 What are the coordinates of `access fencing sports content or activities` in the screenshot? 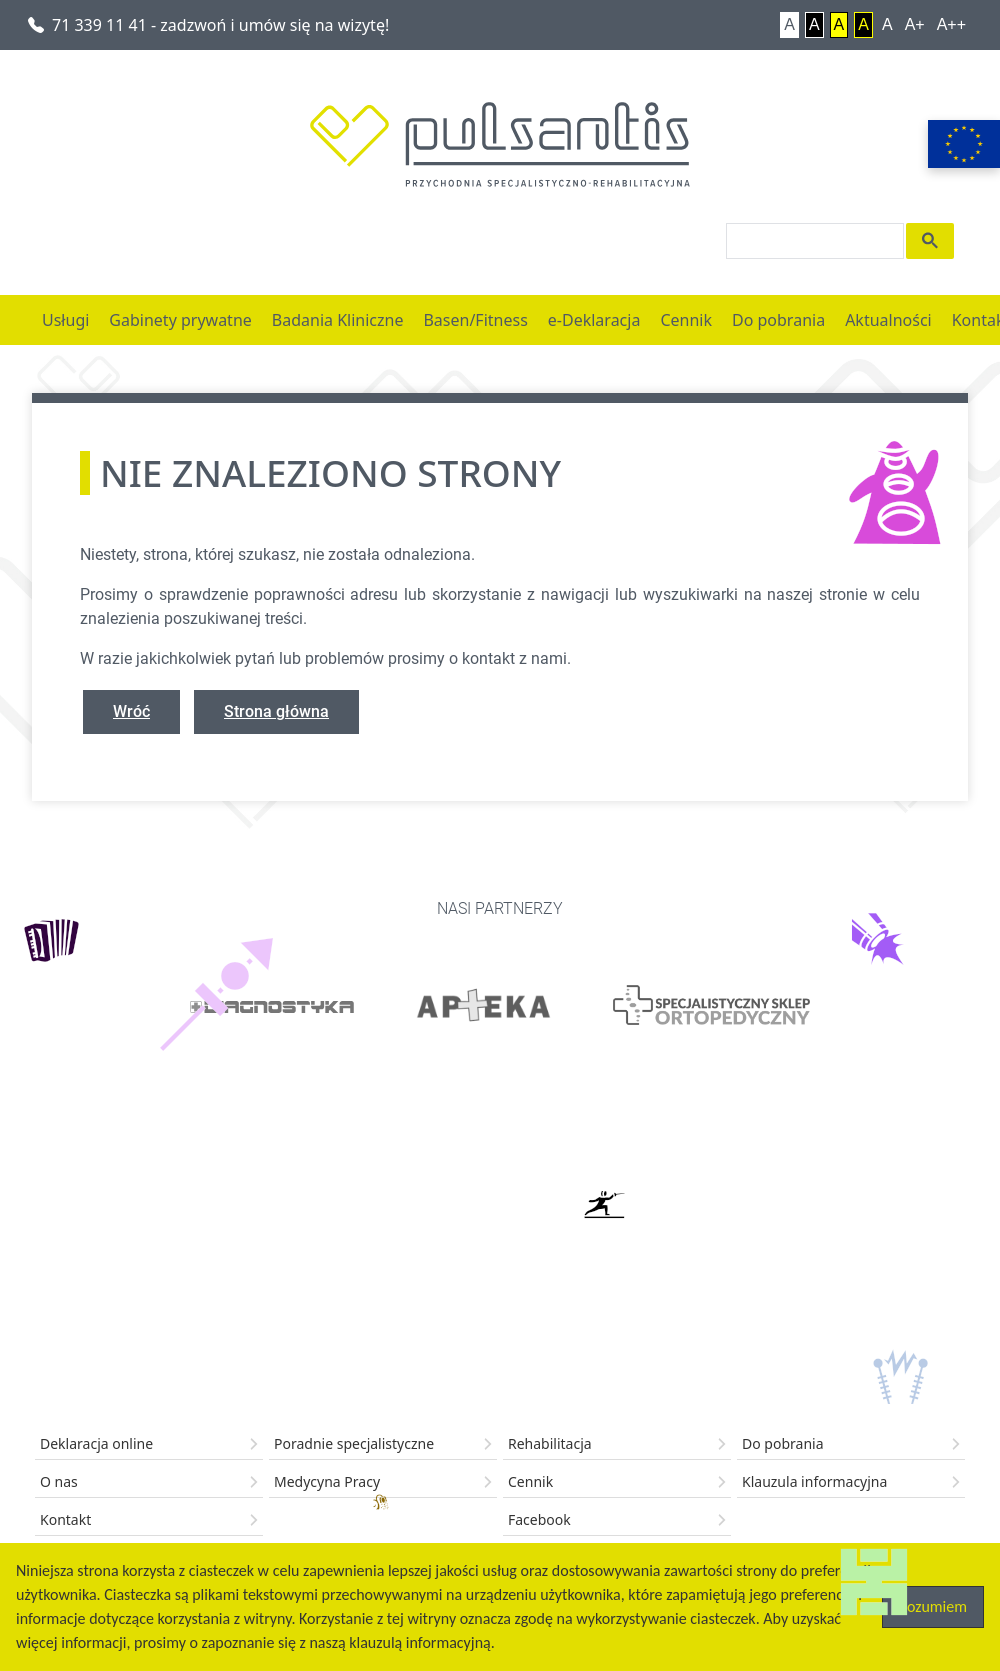 It's located at (604, 1204).